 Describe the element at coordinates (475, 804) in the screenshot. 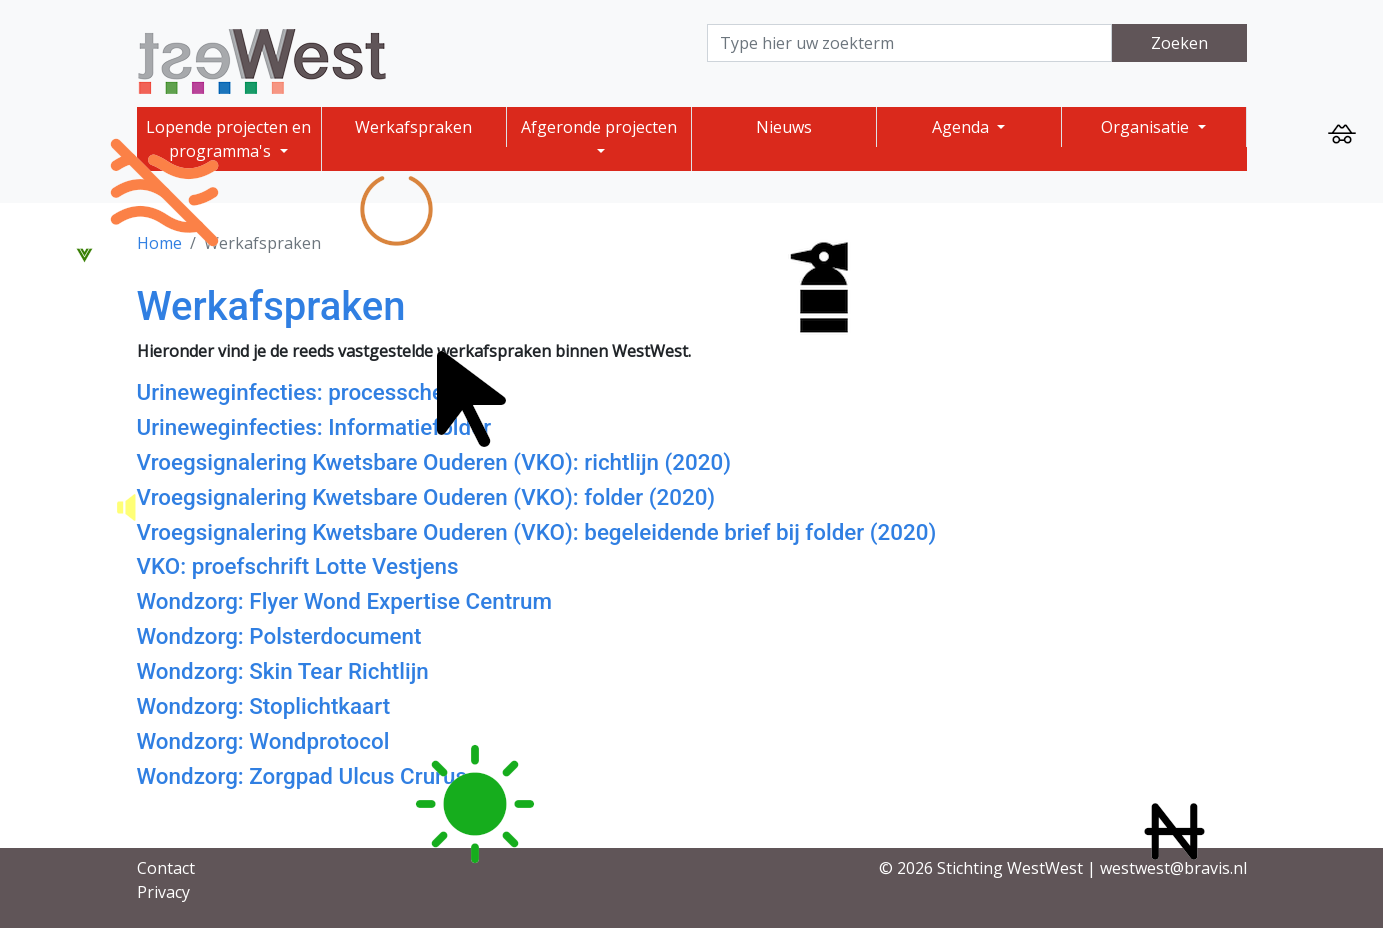

I see `switch to light mode` at that location.